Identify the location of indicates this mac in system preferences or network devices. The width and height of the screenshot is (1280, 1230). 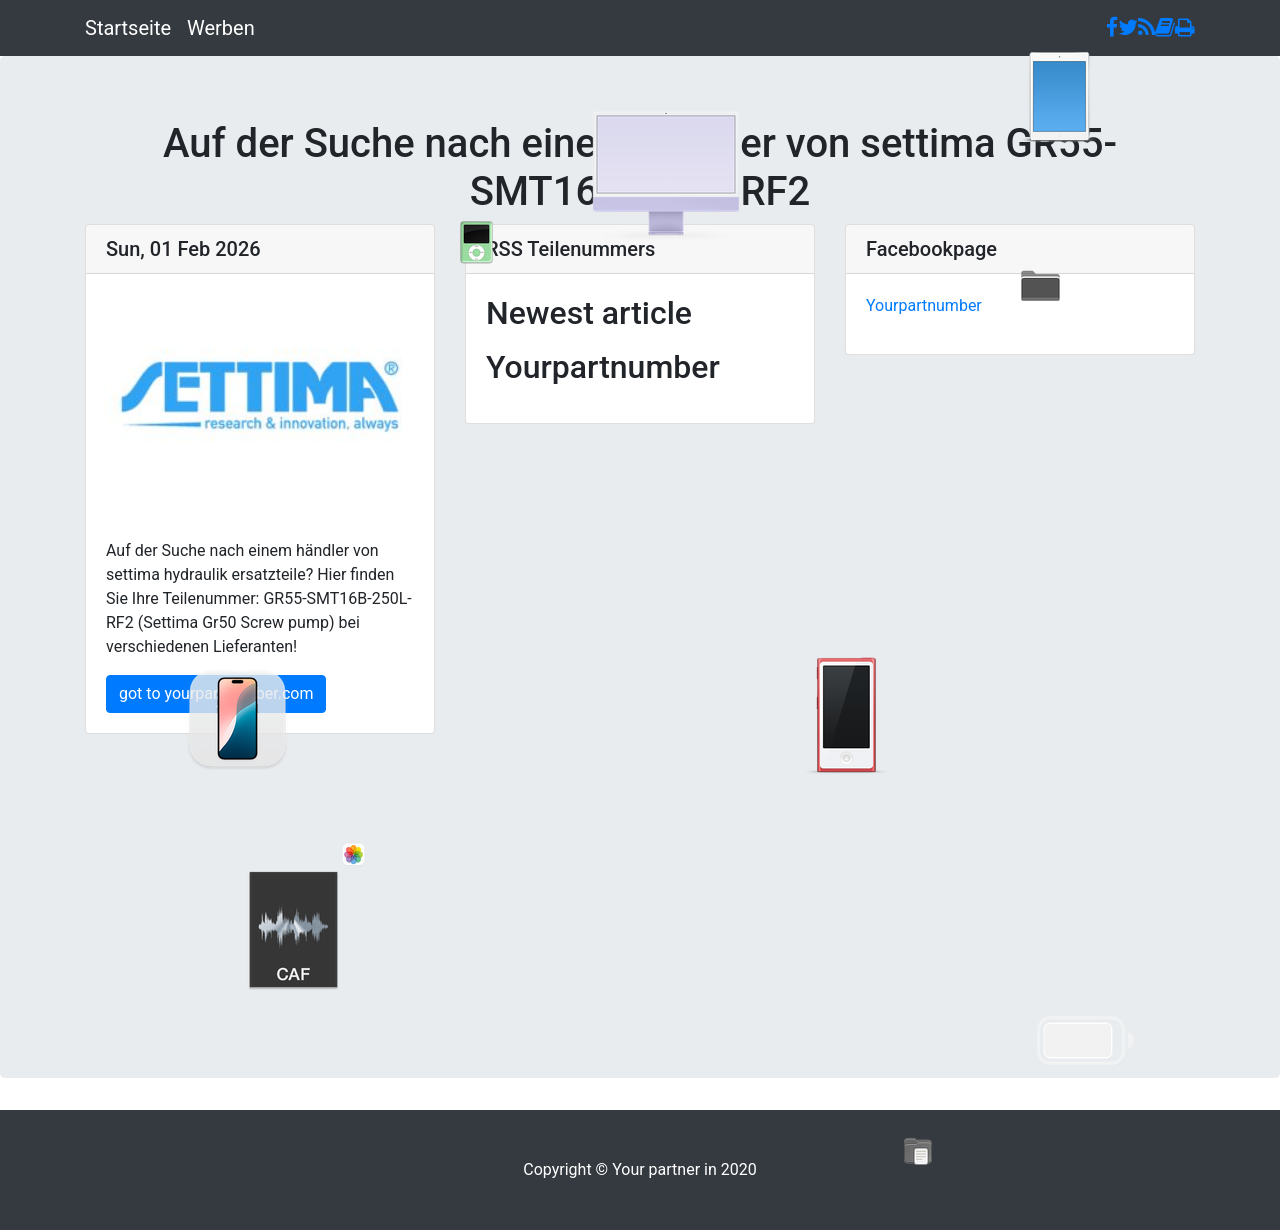
(666, 171).